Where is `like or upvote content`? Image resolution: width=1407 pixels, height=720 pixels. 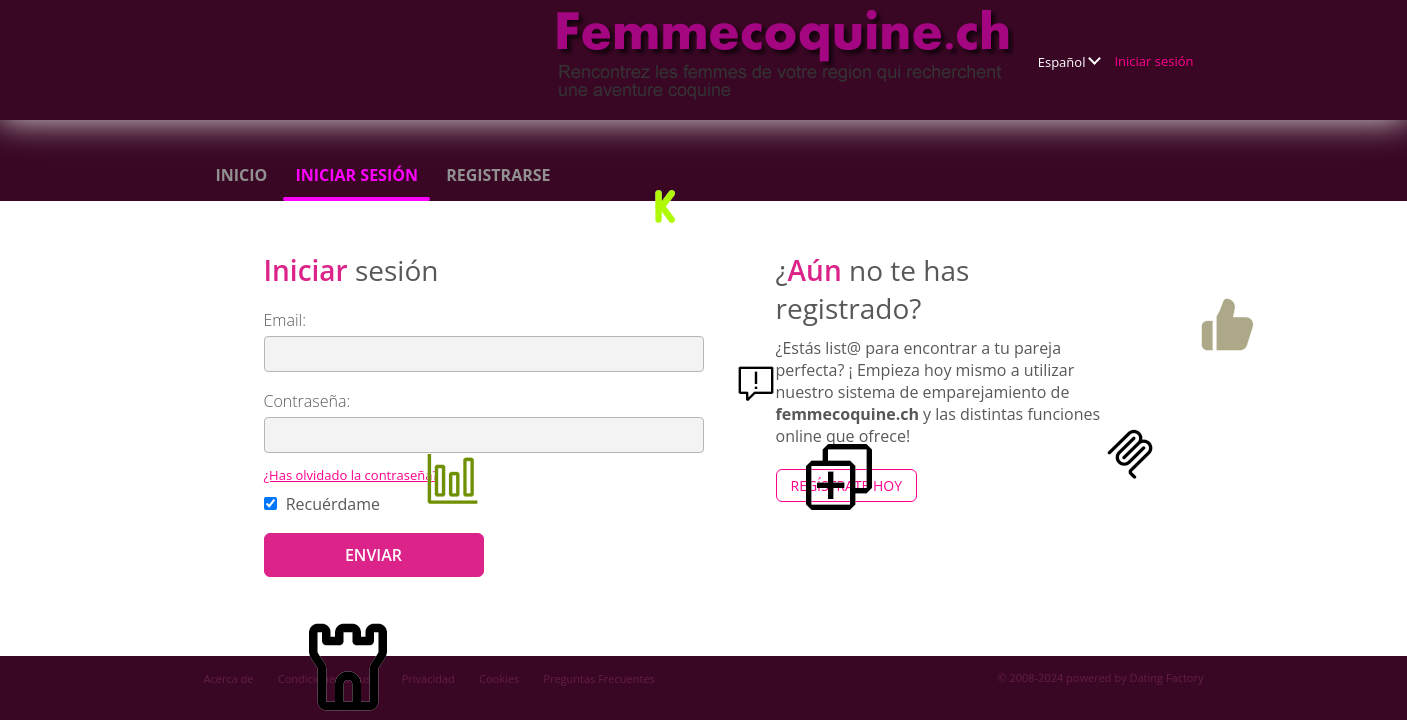 like or upvote content is located at coordinates (1227, 324).